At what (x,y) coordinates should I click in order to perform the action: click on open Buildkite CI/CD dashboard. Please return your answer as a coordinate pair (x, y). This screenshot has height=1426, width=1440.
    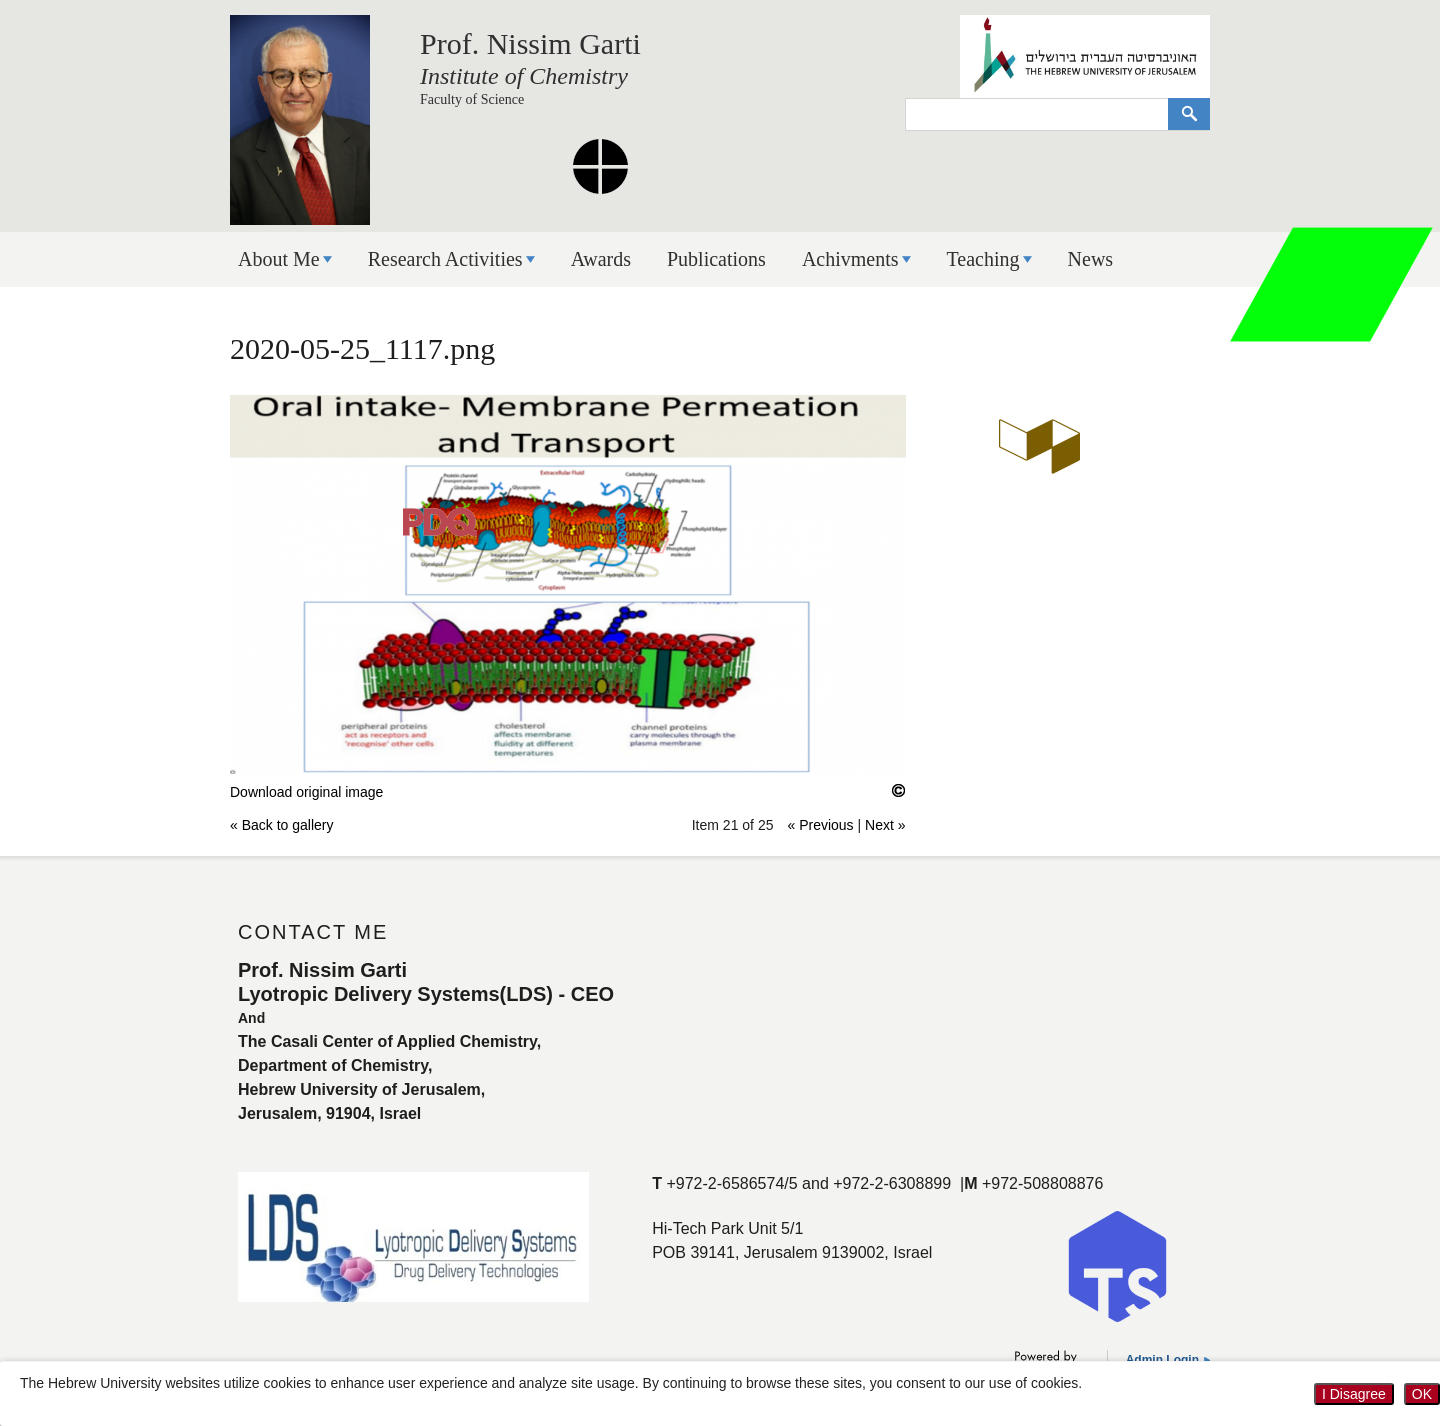
    Looking at the image, I should click on (1039, 446).